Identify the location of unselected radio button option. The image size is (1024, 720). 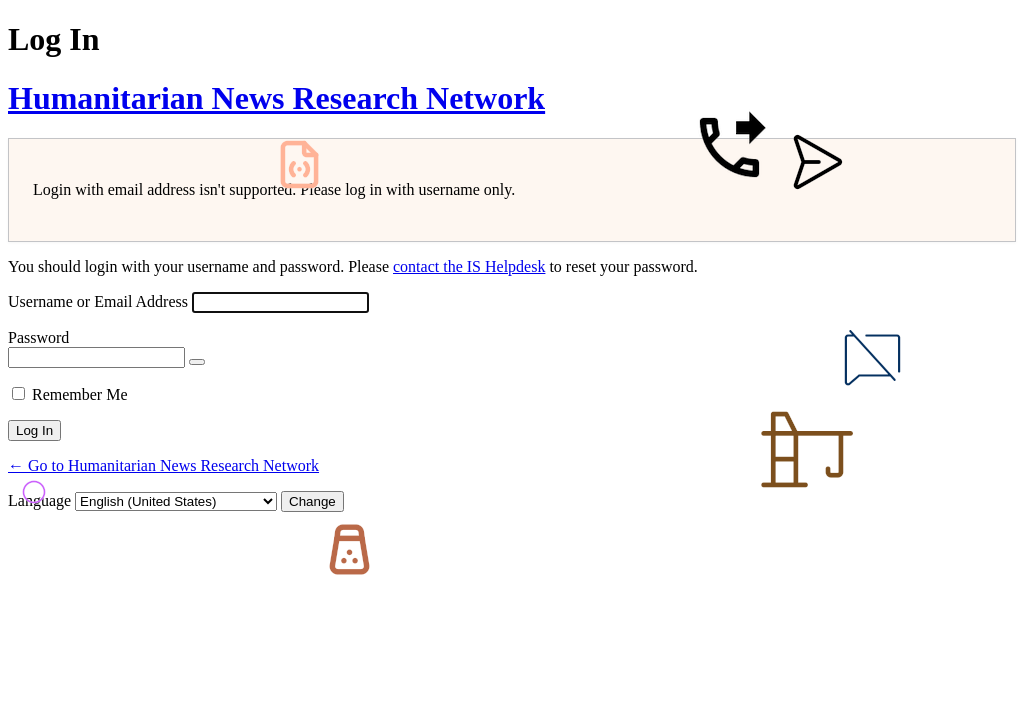
(34, 492).